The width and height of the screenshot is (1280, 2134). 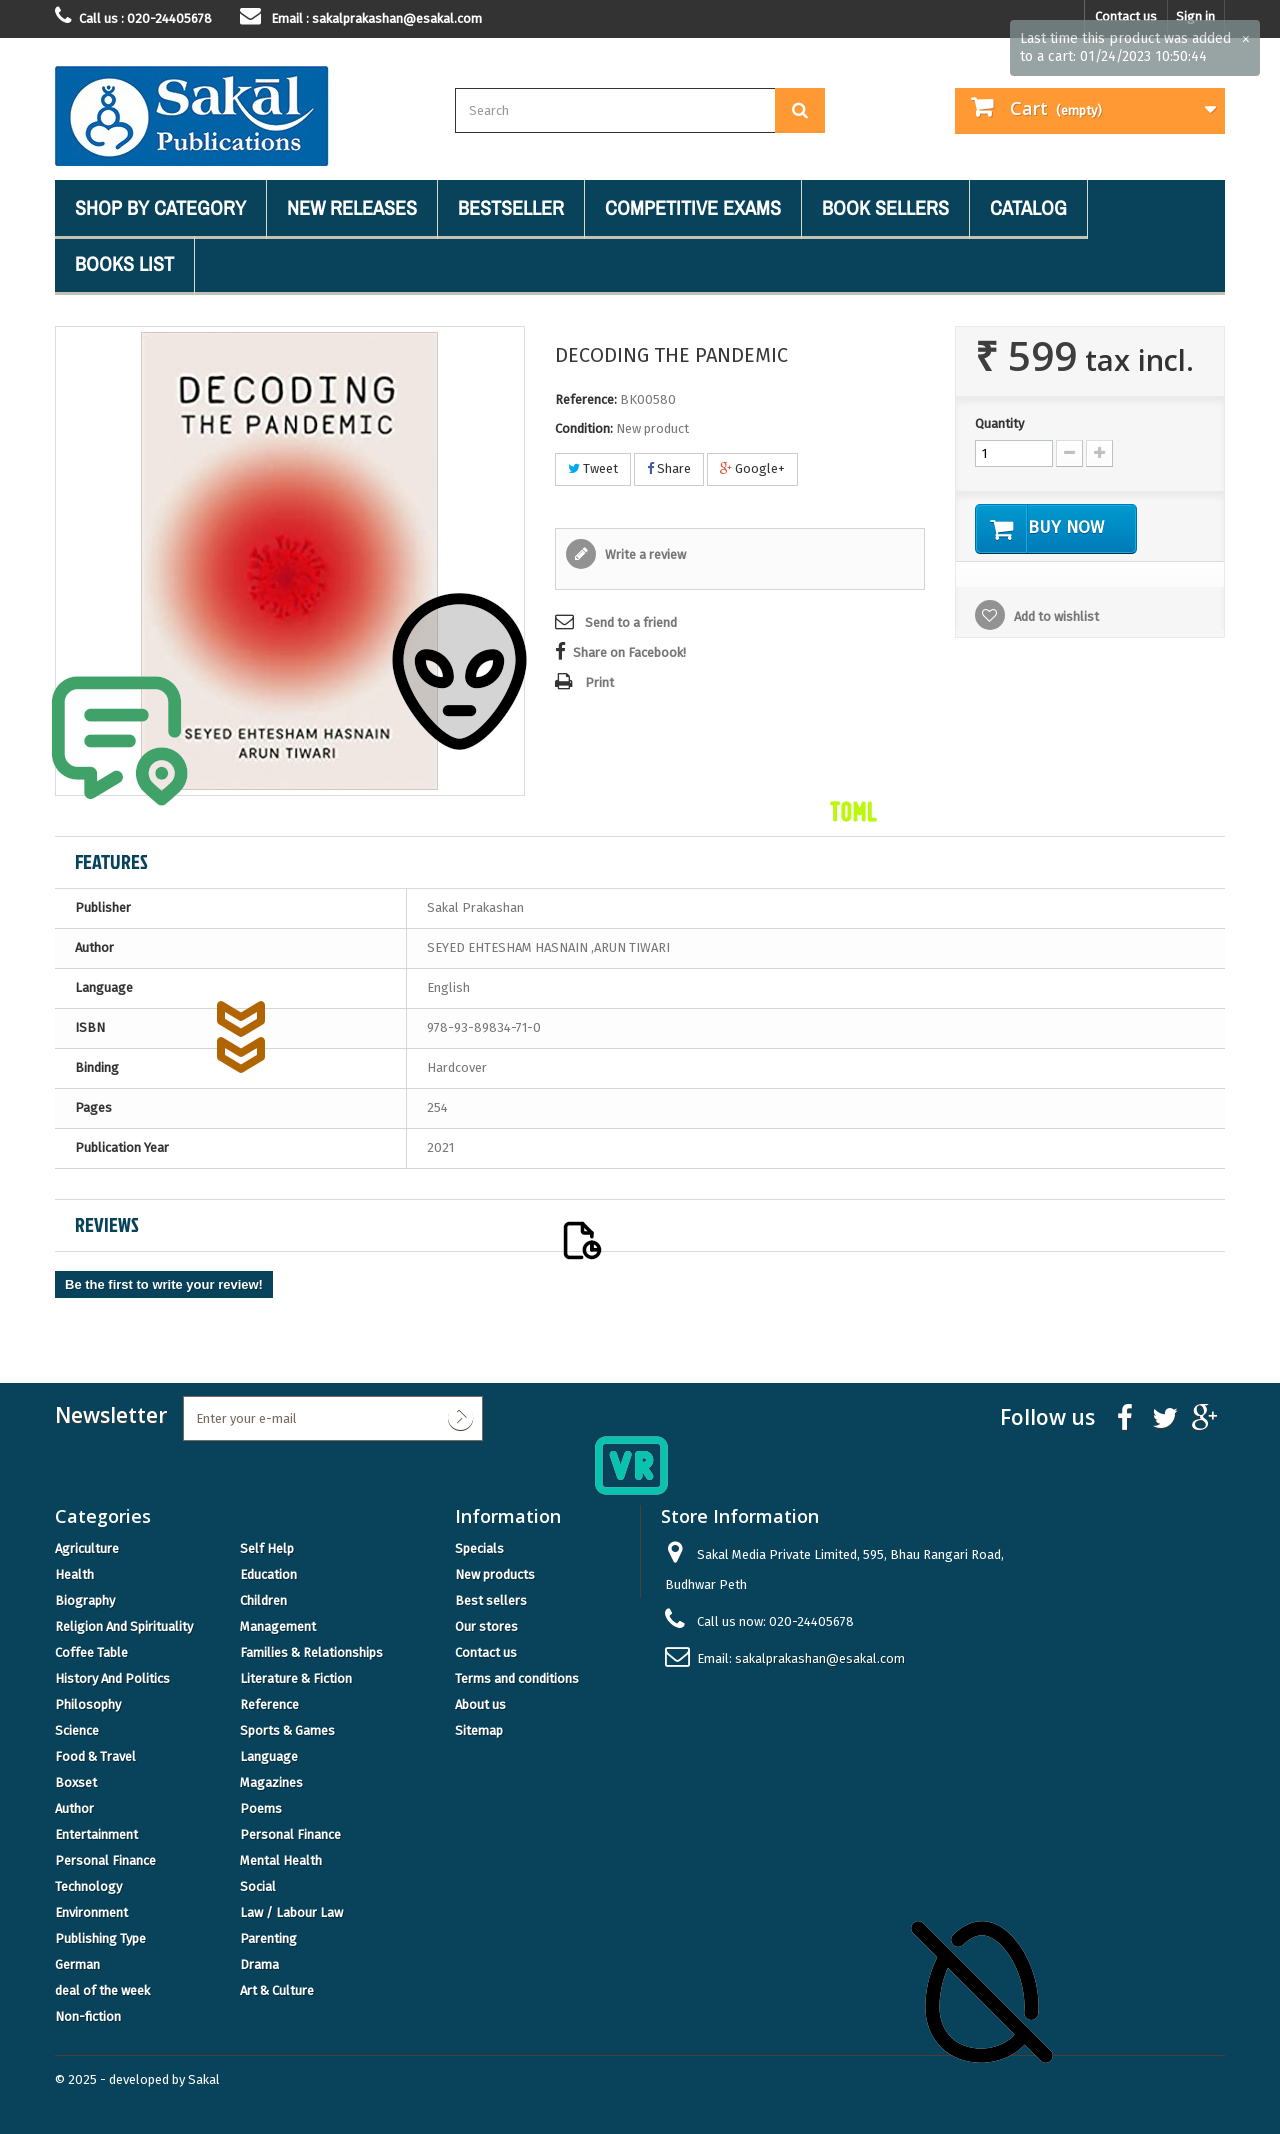 I want to click on view file analytics or report, so click(x=582, y=1240).